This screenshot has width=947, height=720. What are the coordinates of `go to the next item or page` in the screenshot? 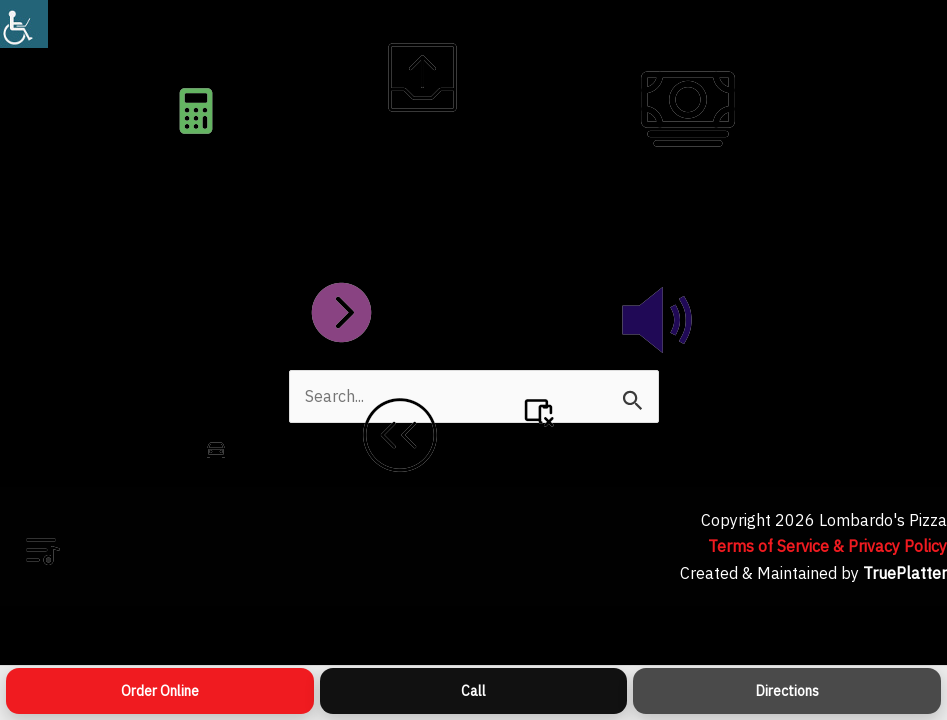 It's located at (341, 312).